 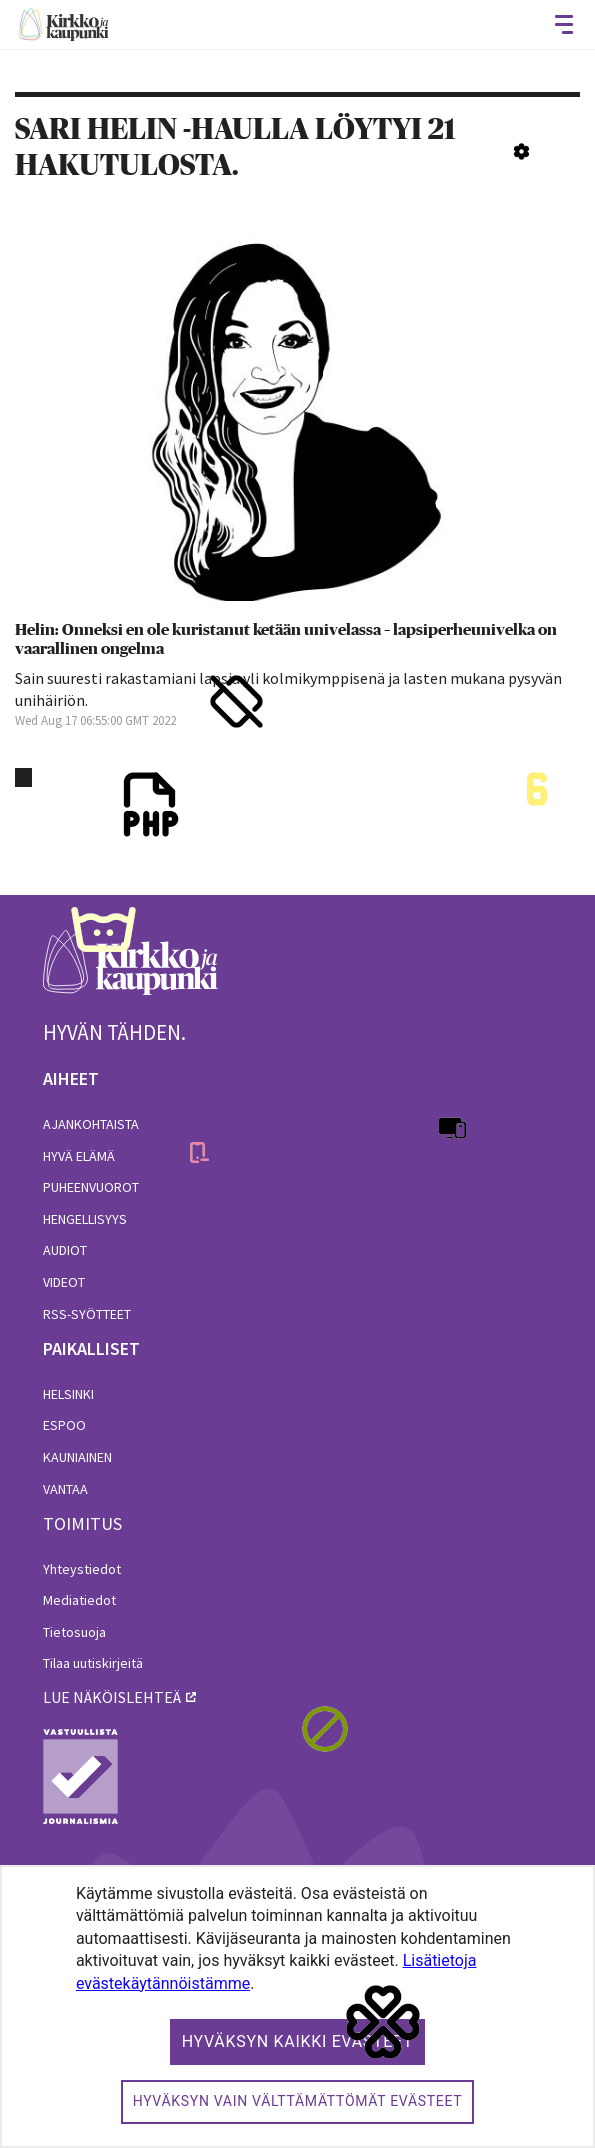 What do you see at coordinates (236, 701) in the screenshot?
I see `disabled or inactive diamond shape element` at bounding box center [236, 701].